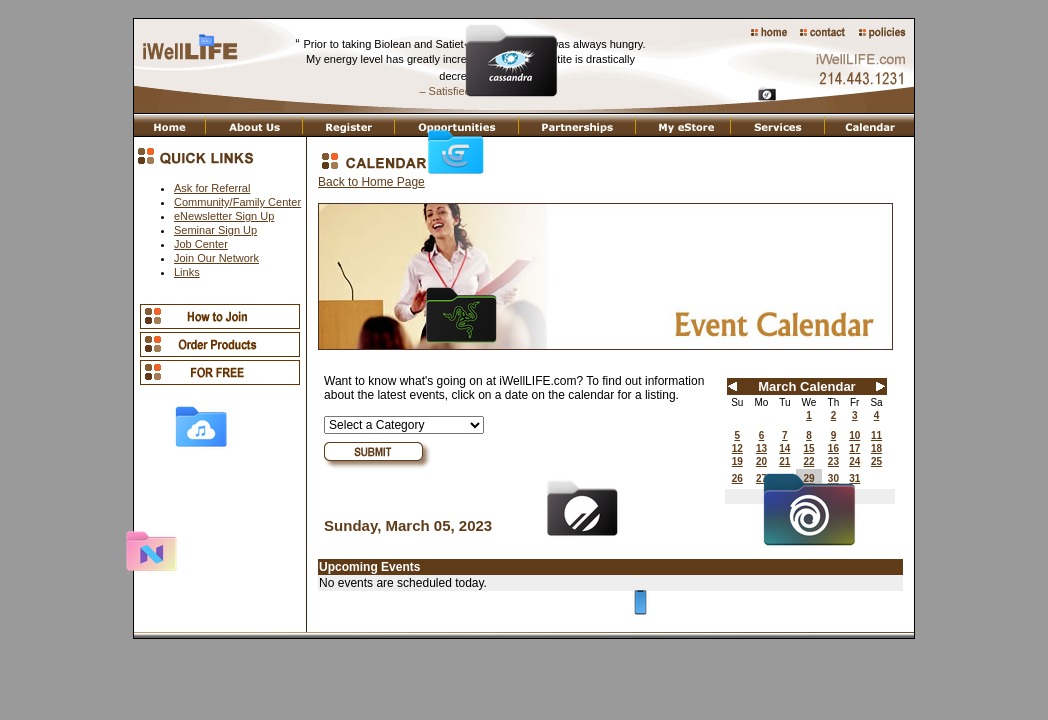 The height and width of the screenshot is (720, 1048). I want to click on open symfony project folder, so click(767, 94).